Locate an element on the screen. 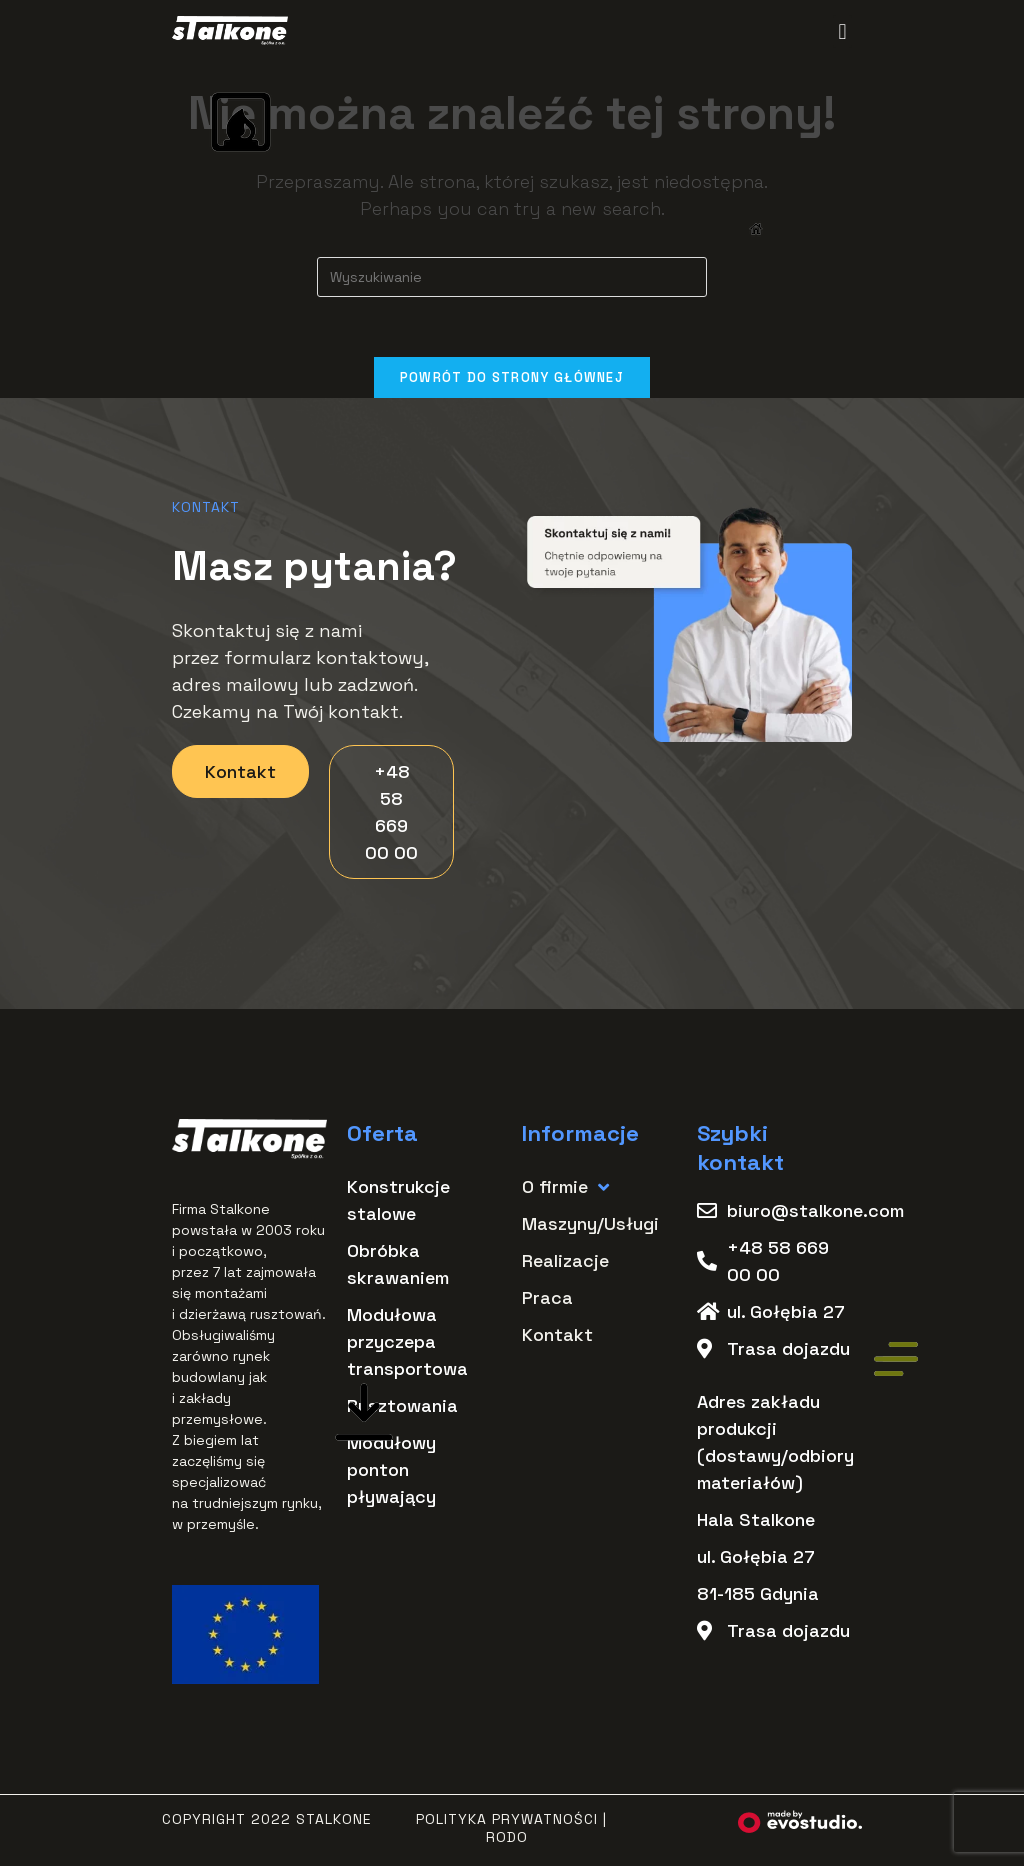 This screenshot has width=1024, height=1866. download file to device is located at coordinates (364, 1412).